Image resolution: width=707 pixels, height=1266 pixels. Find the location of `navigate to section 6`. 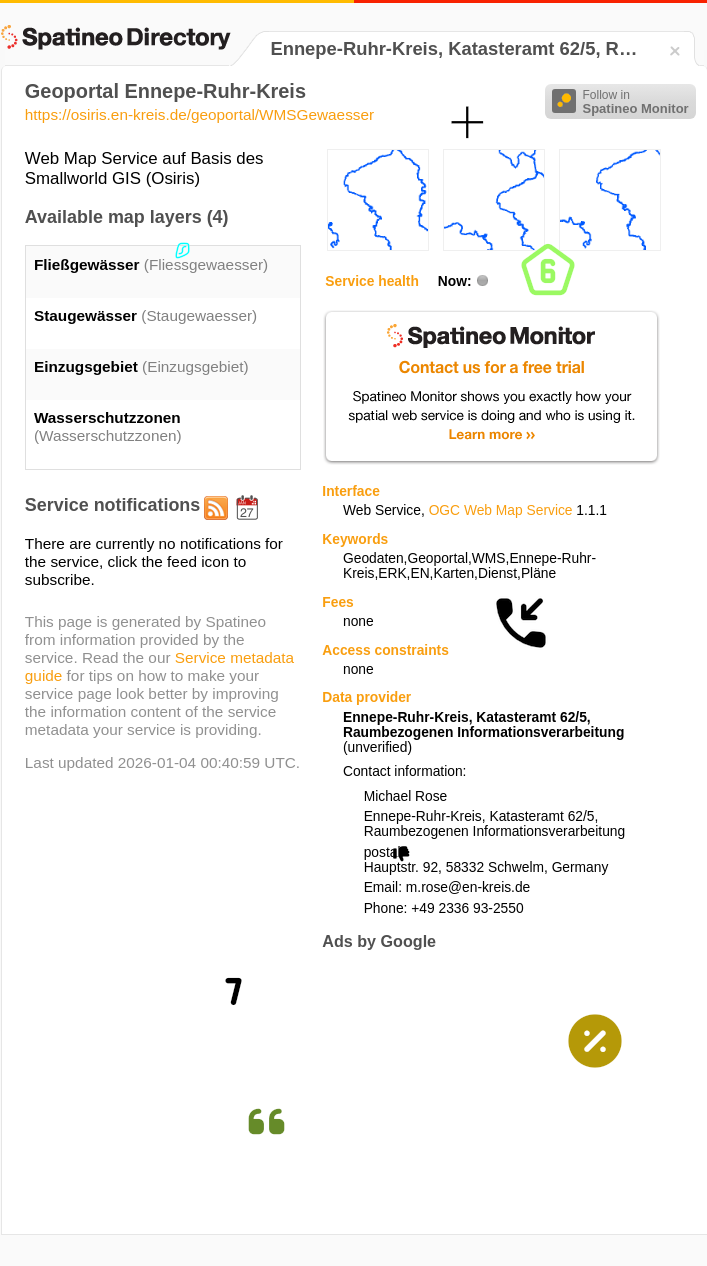

navigate to section 6 is located at coordinates (548, 271).